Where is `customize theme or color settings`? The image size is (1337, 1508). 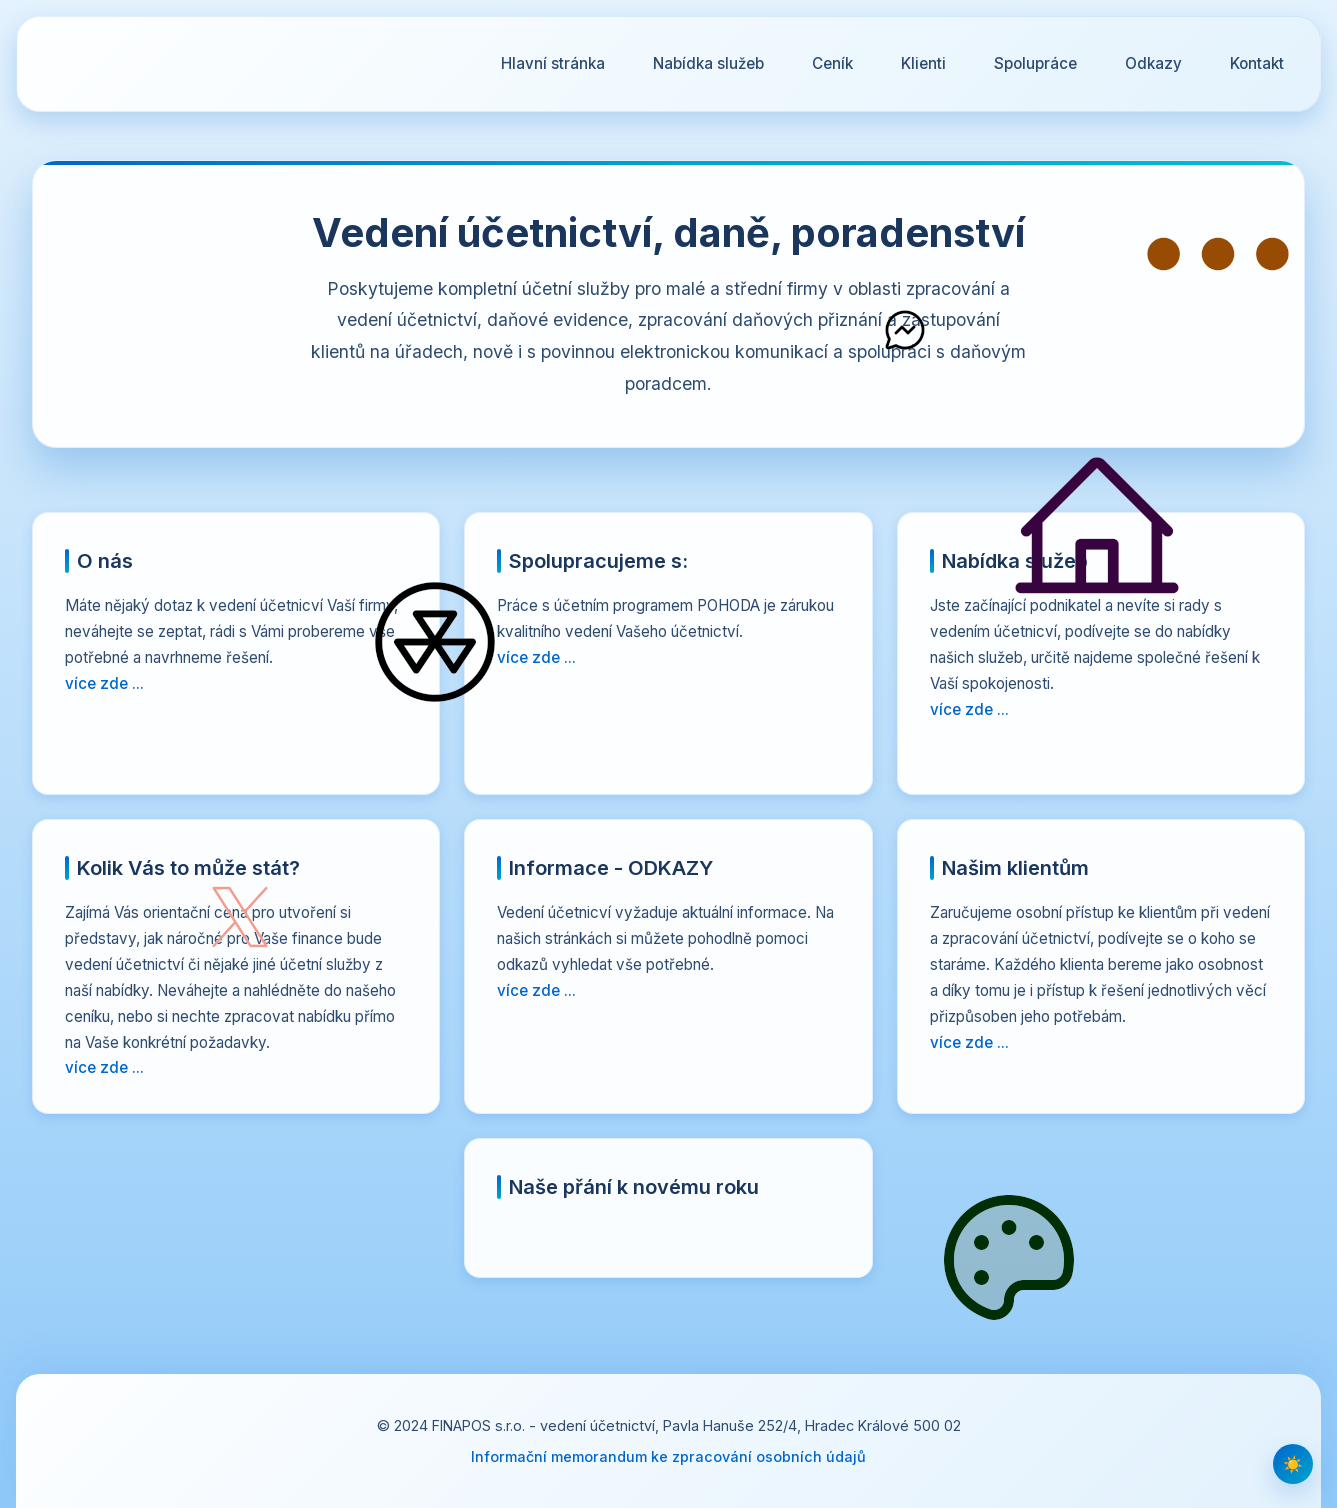
customize theme or color settings is located at coordinates (1009, 1260).